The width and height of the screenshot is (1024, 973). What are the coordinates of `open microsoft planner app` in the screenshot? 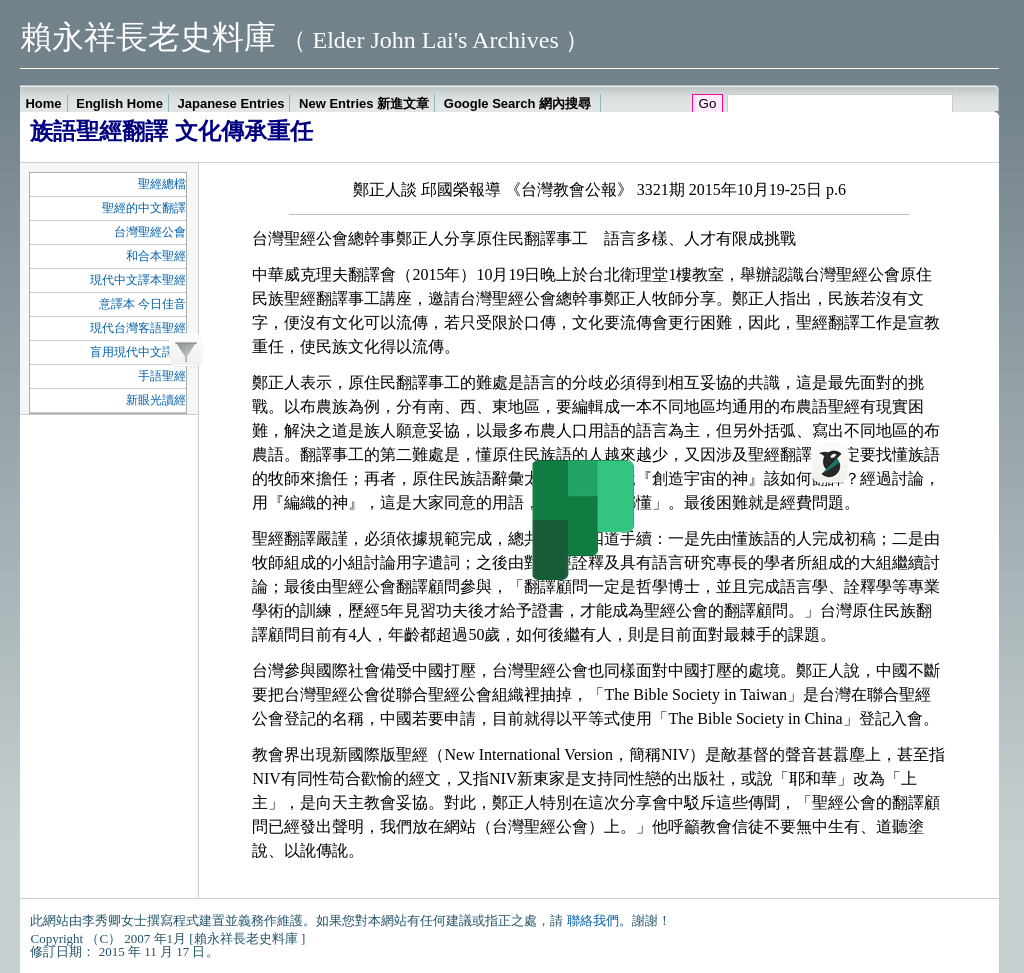 It's located at (583, 520).